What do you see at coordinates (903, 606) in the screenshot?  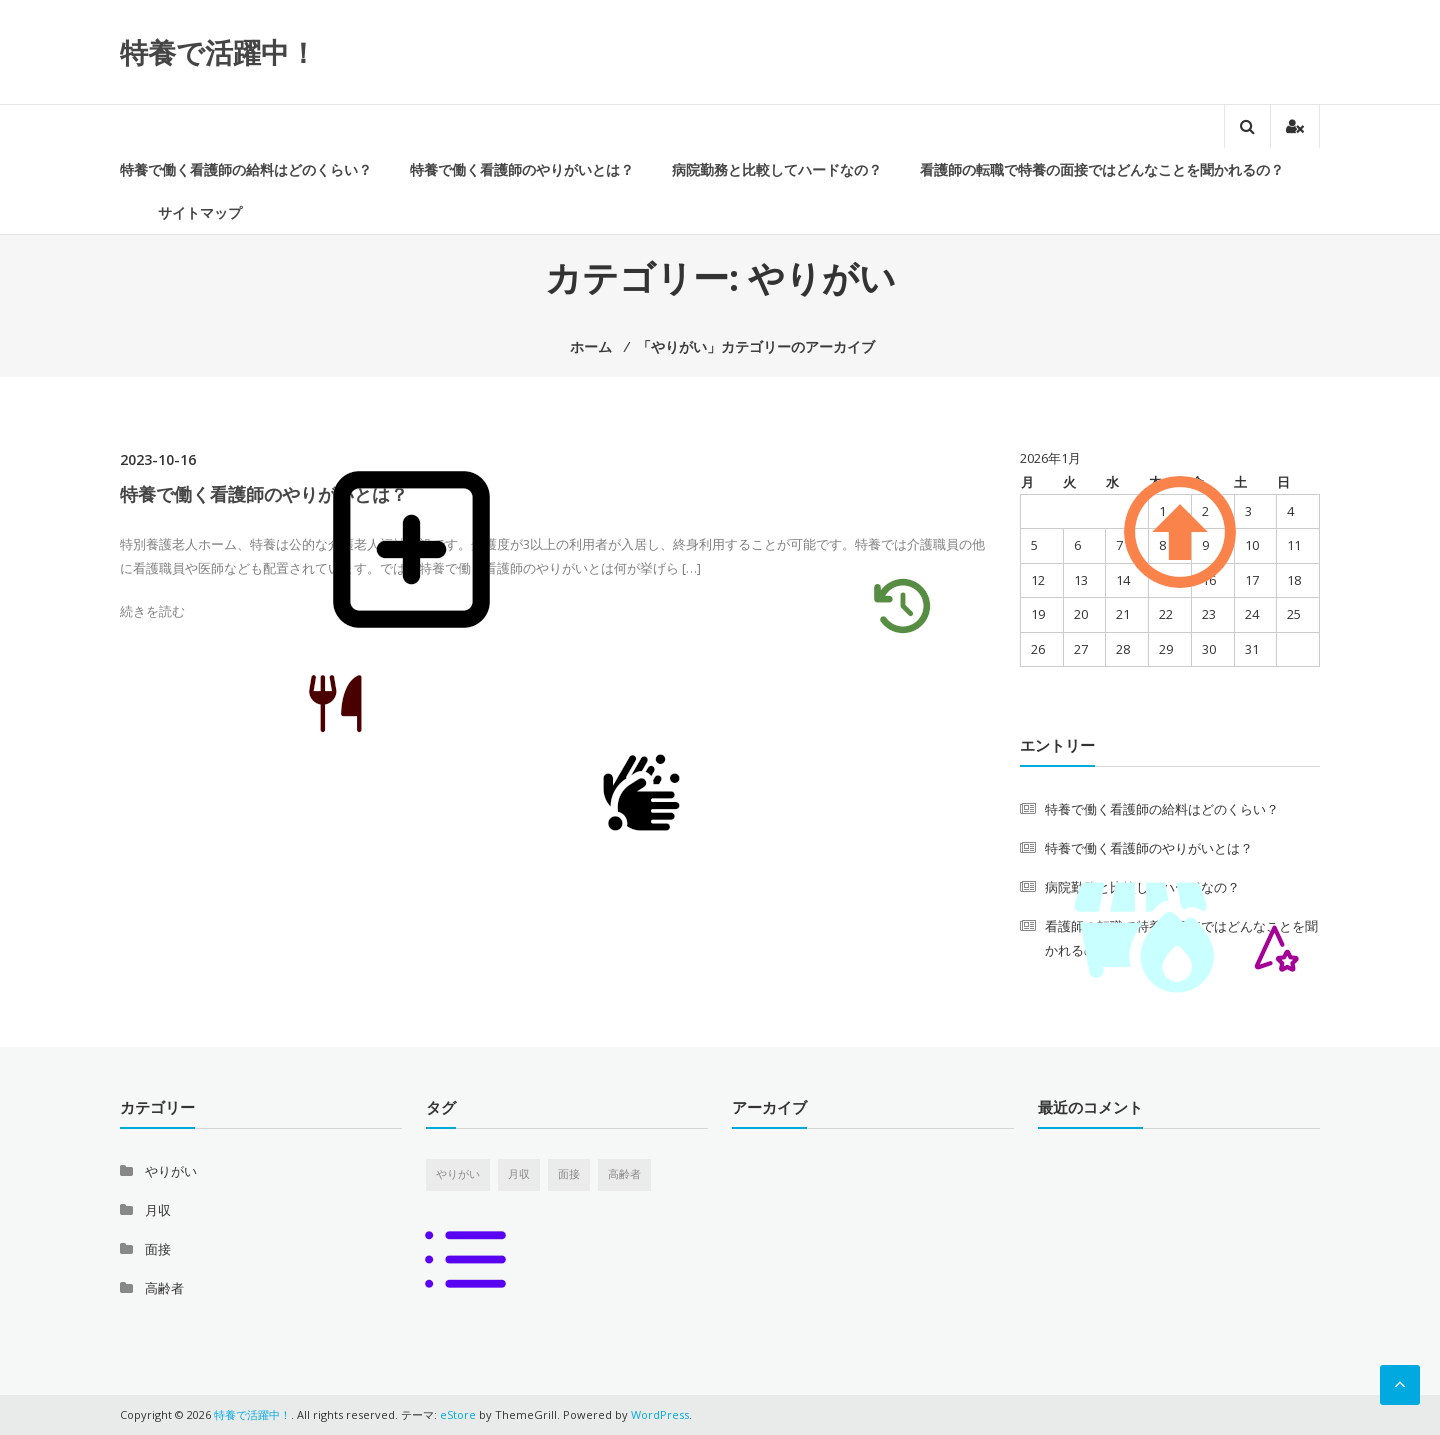 I see `view history or recent activity` at bounding box center [903, 606].